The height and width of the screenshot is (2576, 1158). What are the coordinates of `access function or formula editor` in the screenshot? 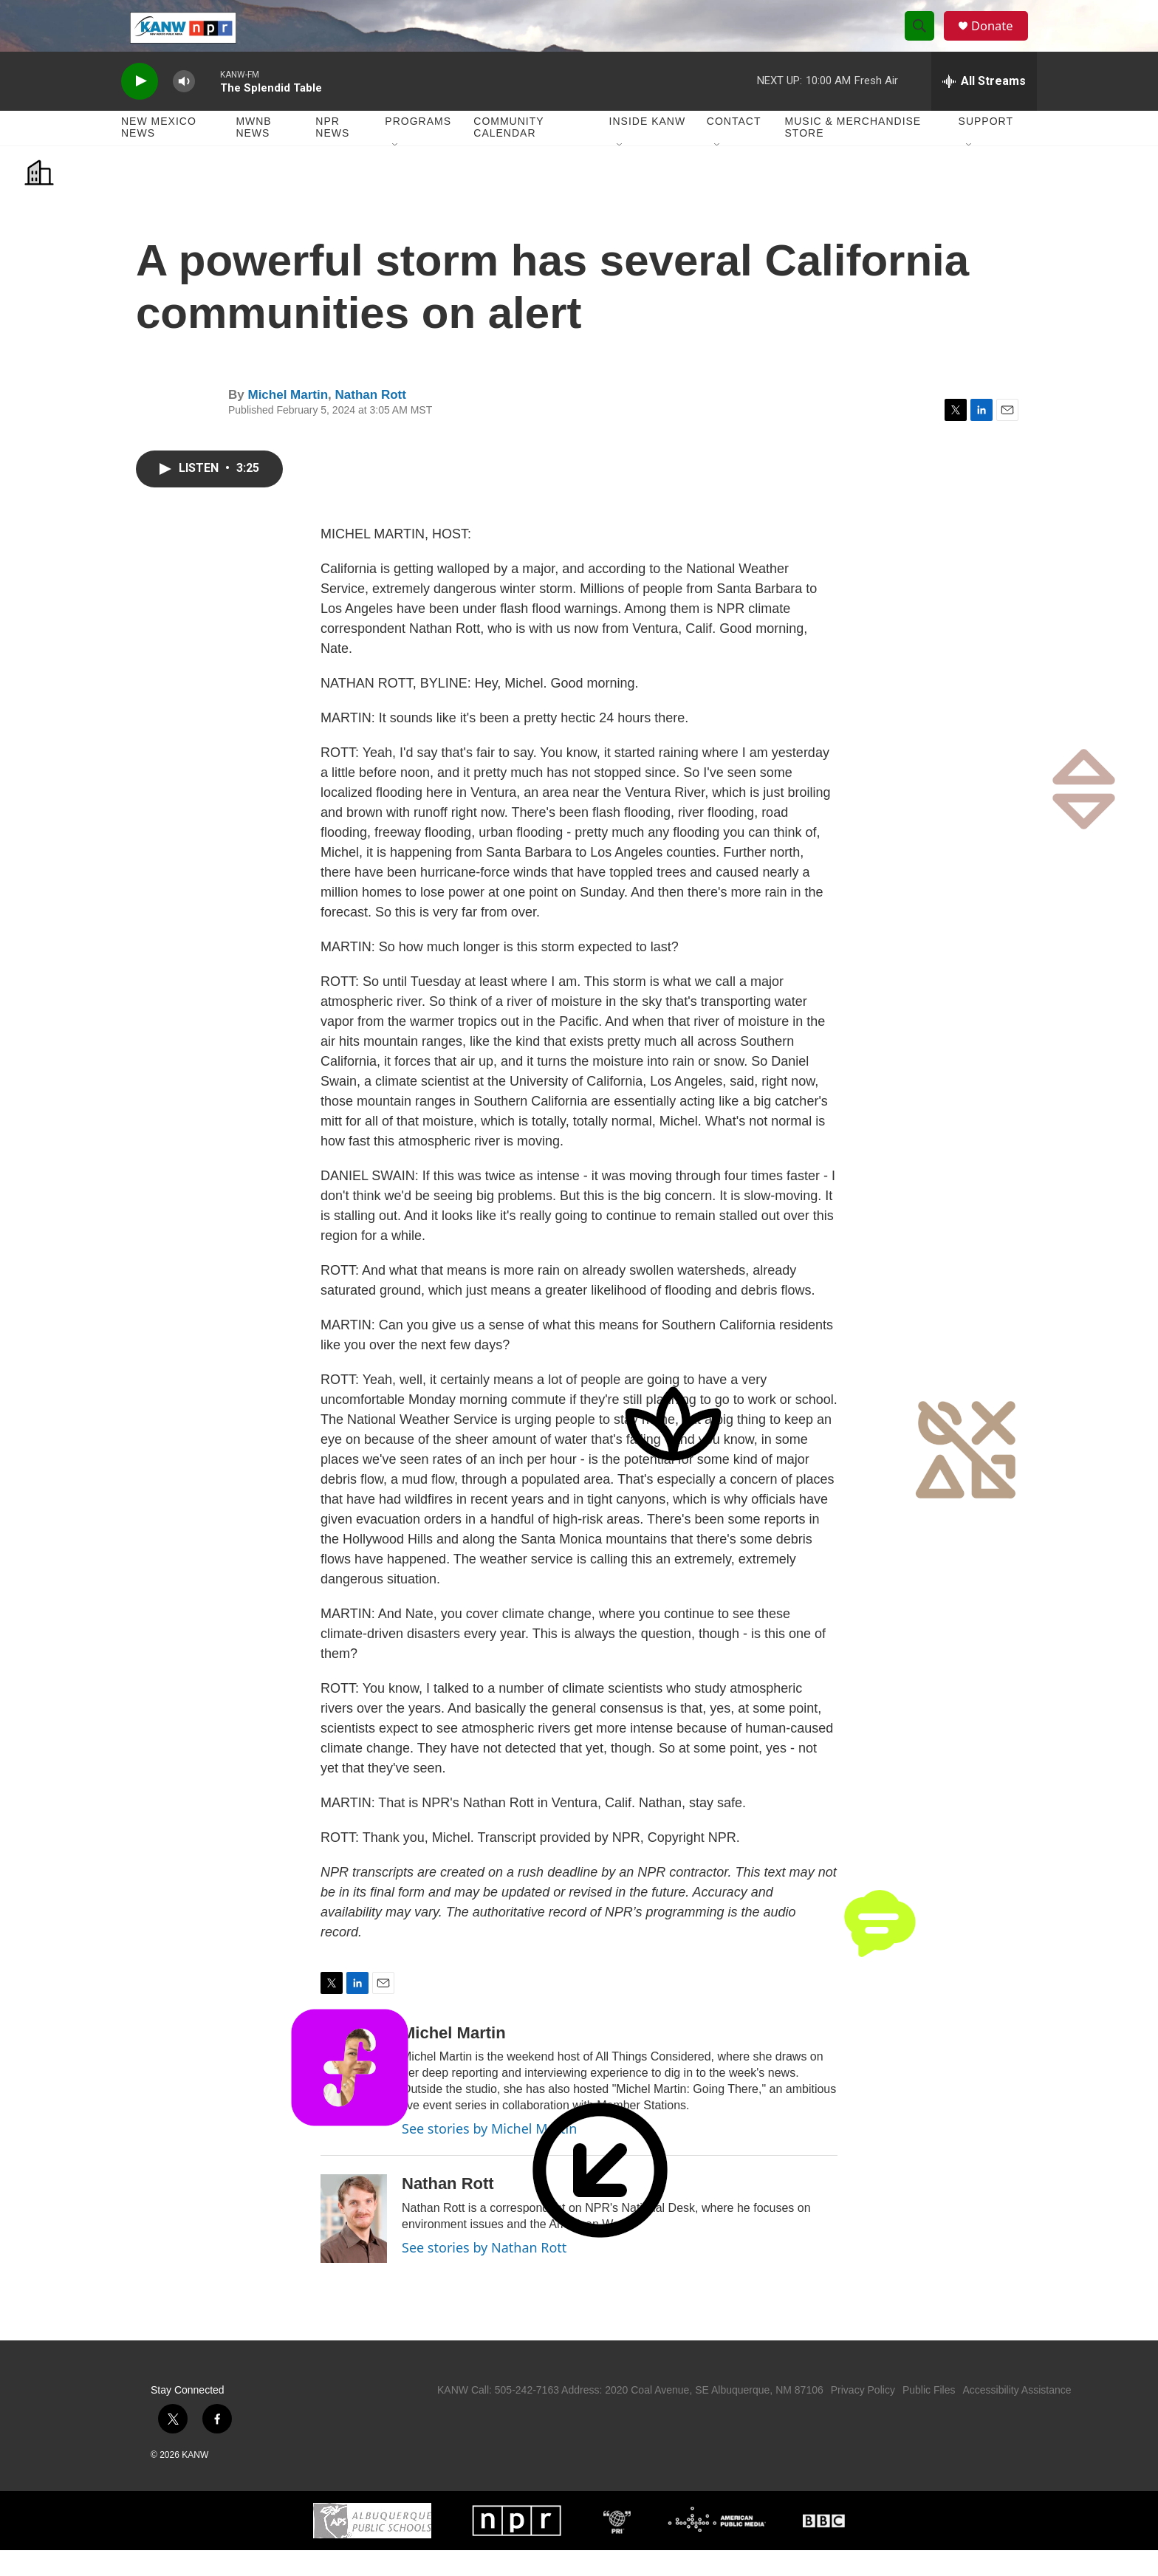 It's located at (349, 2067).